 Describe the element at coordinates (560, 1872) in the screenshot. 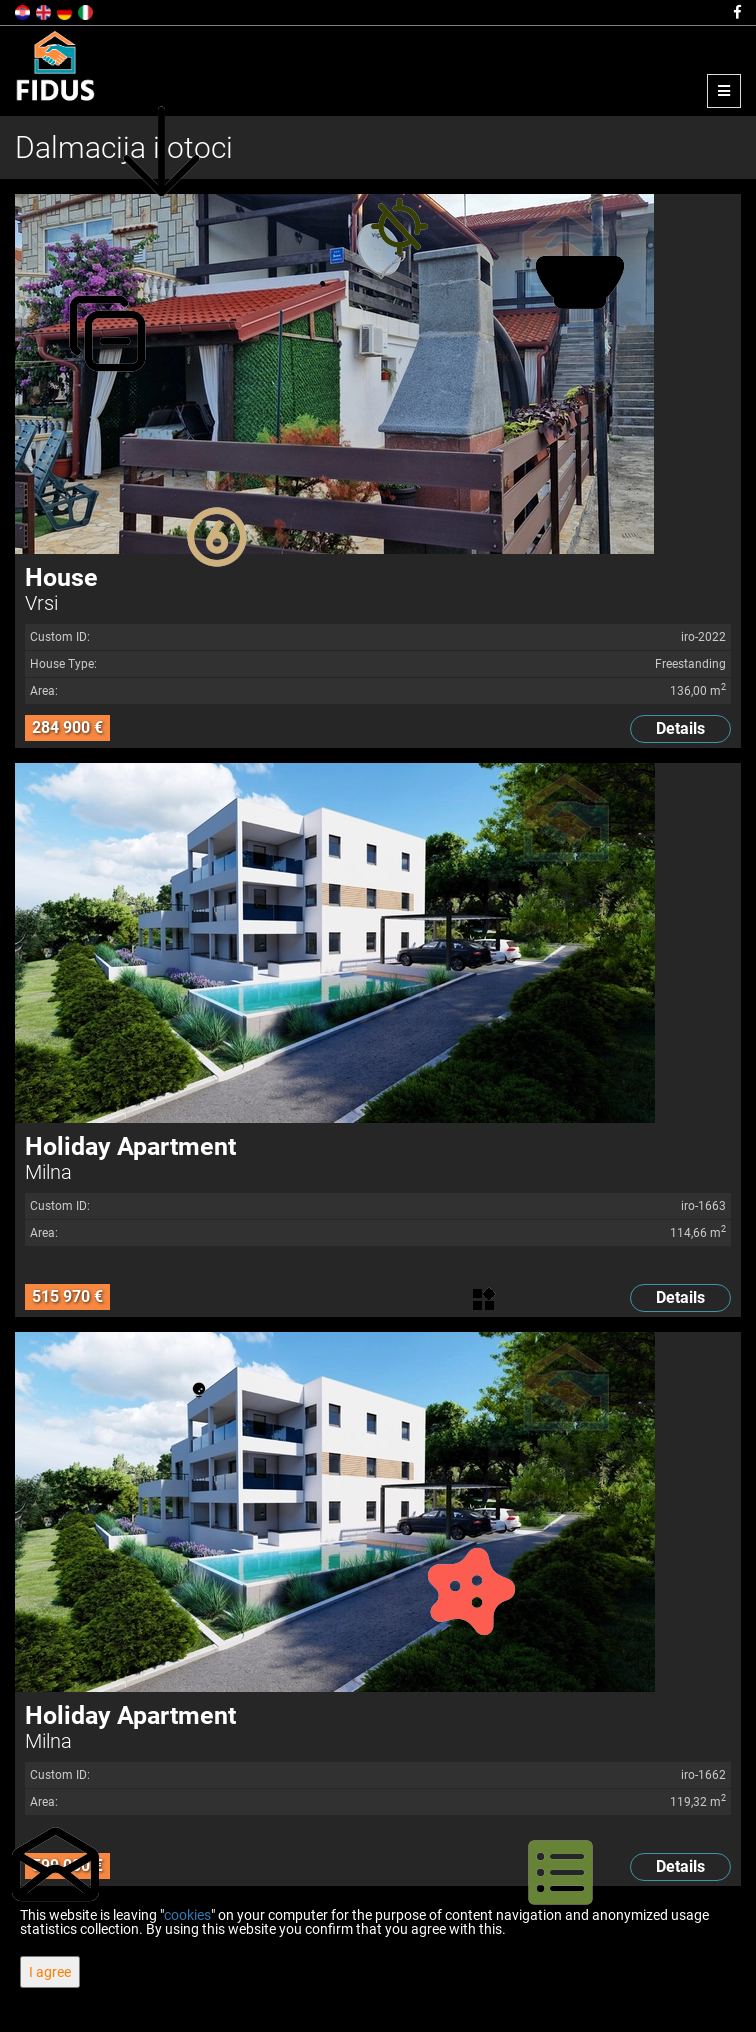

I see `view items in list format` at that location.